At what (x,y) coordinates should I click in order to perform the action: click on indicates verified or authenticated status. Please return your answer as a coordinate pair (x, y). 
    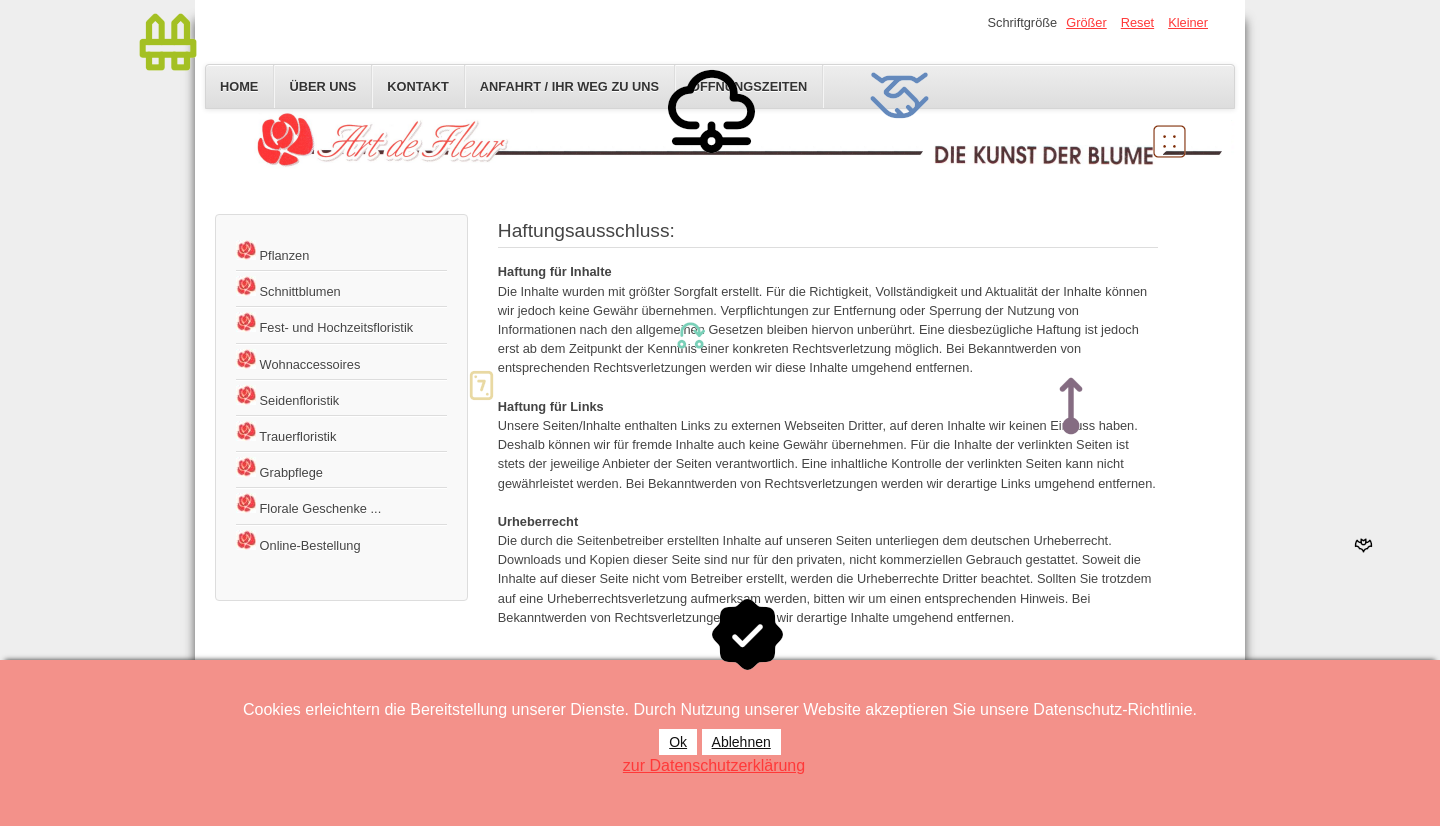
    Looking at the image, I should click on (747, 634).